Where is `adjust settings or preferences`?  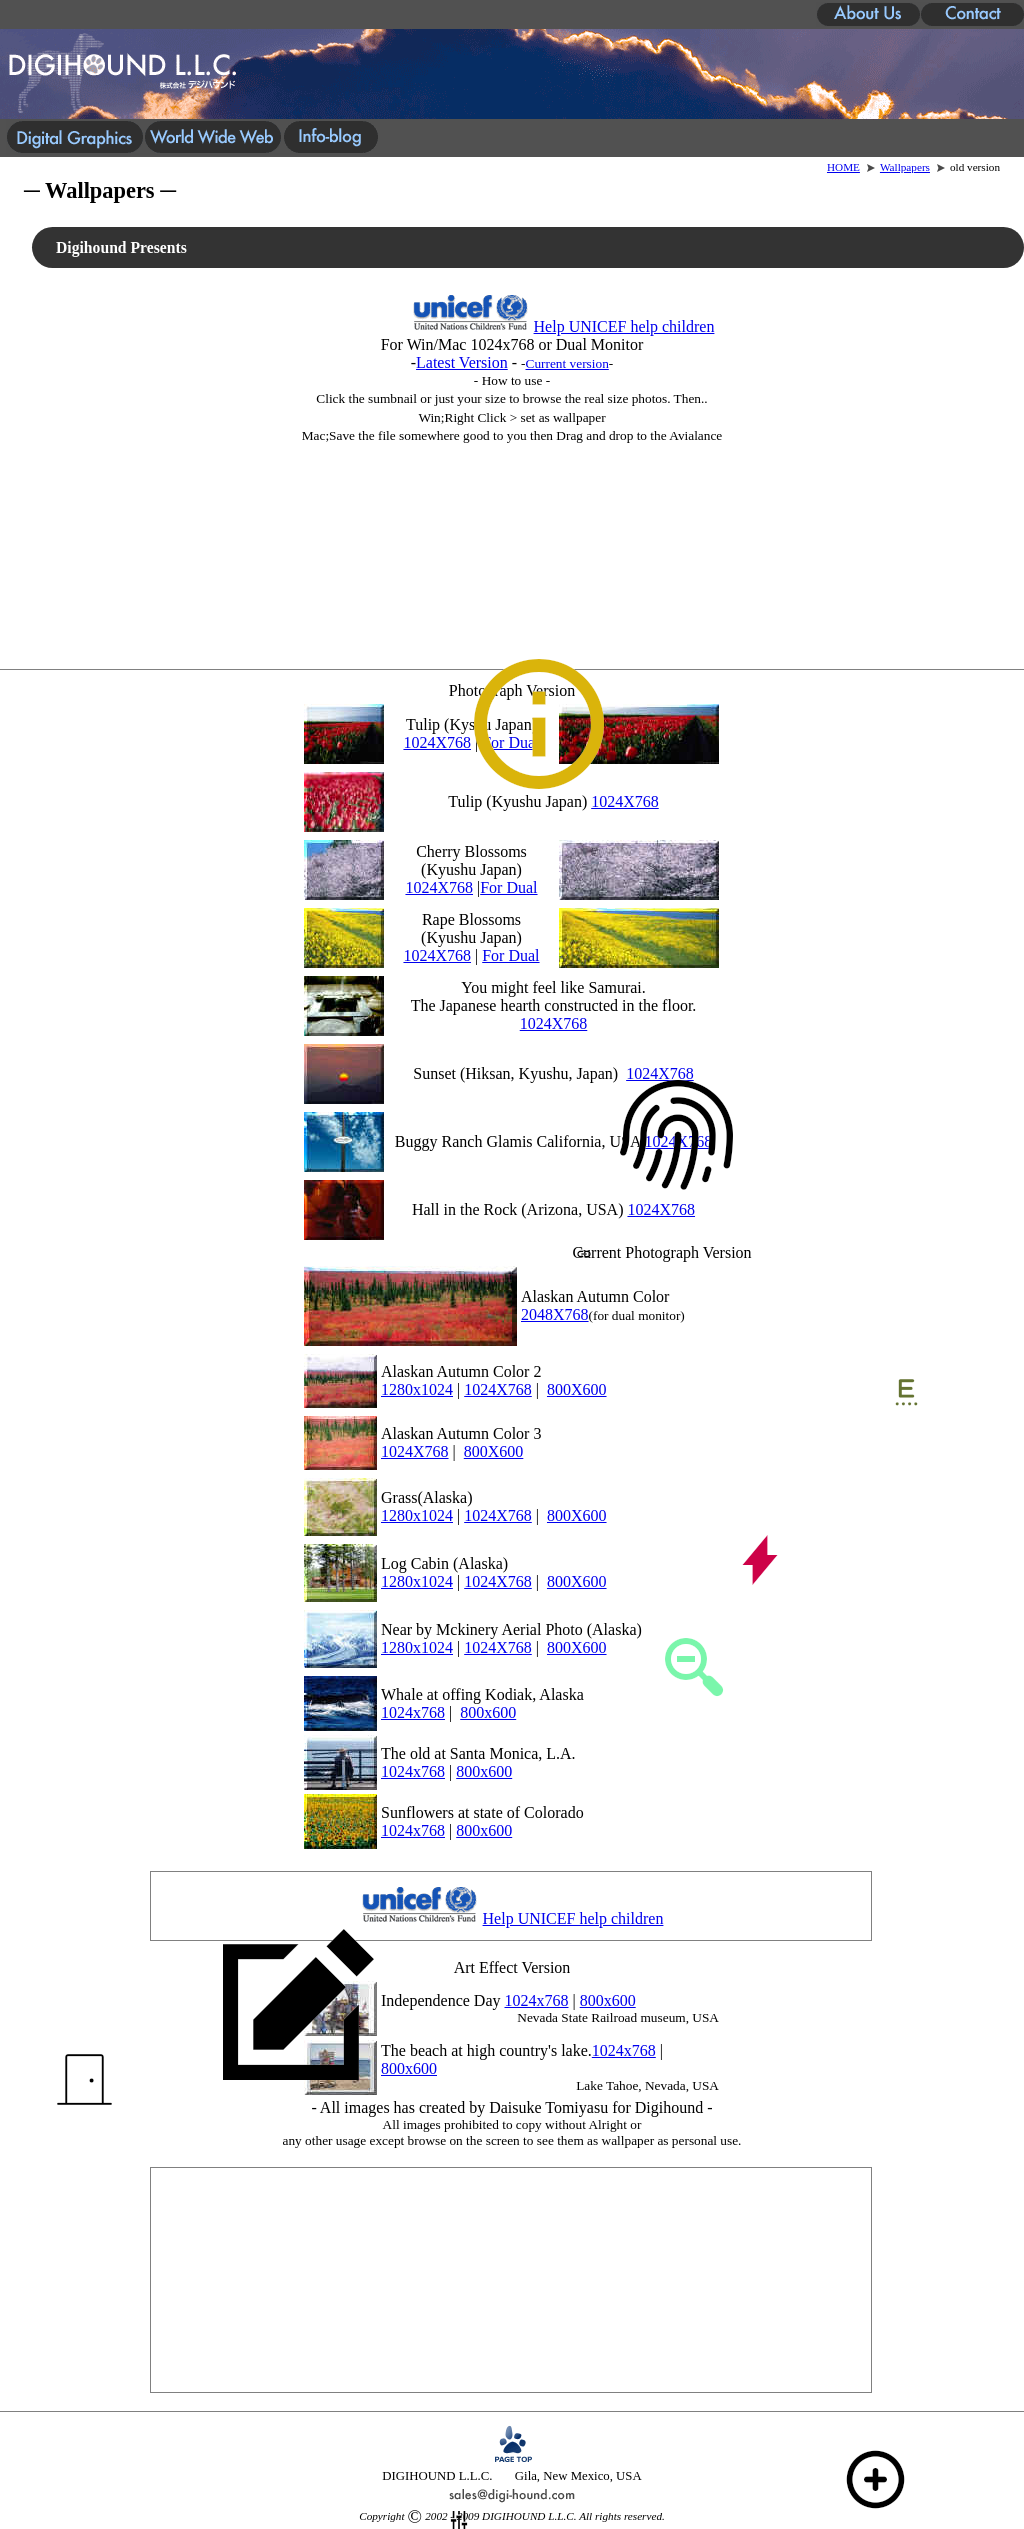 adjust settings or preferences is located at coordinates (459, 2520).